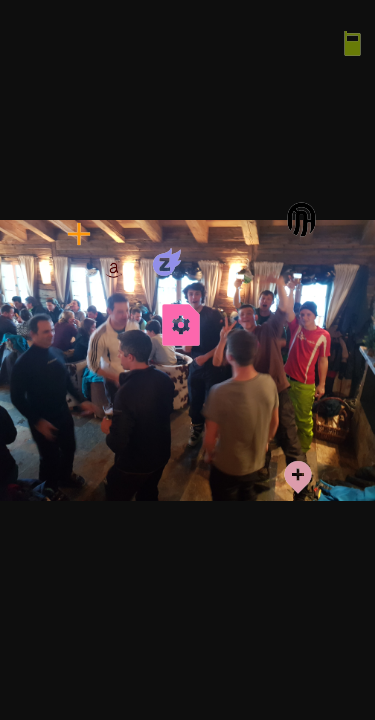 The image size is (375, 720). Describe the element at coordinates (113, 269) in the screenshot. I see `open the Amazon app` at that location.